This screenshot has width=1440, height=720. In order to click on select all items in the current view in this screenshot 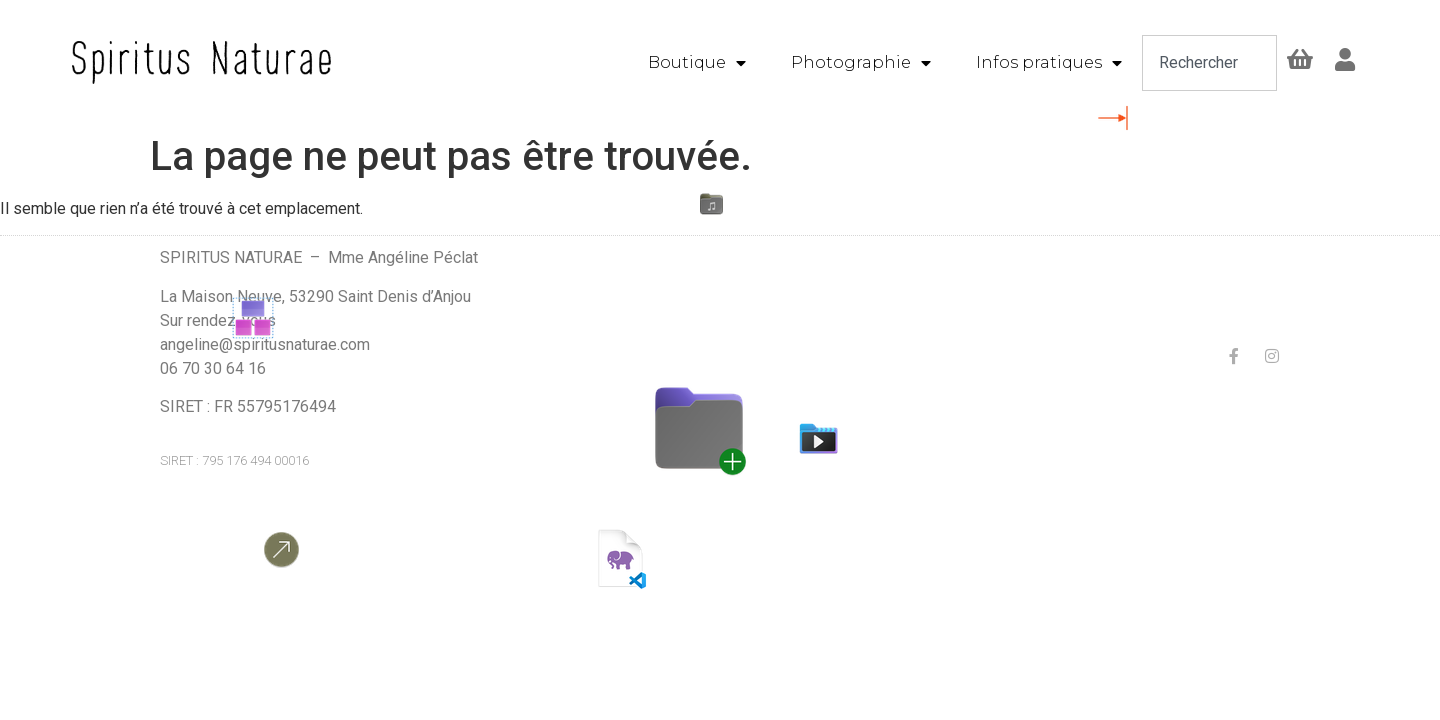, I will do `click(253, 318)`.